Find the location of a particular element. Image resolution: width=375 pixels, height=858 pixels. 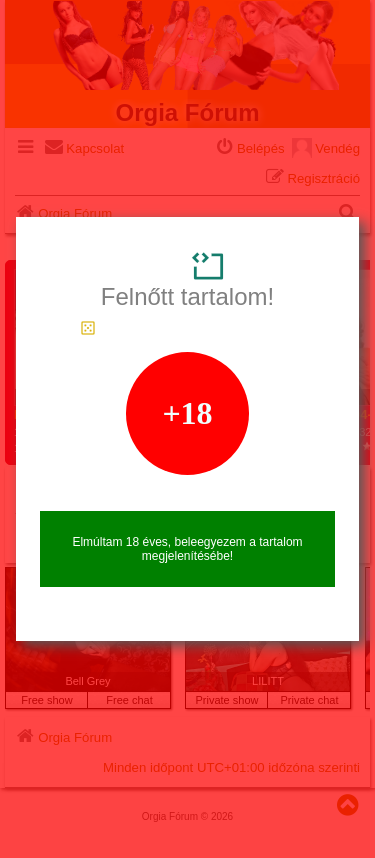

insert a code block into the editor is located at coordinates (208, 266).